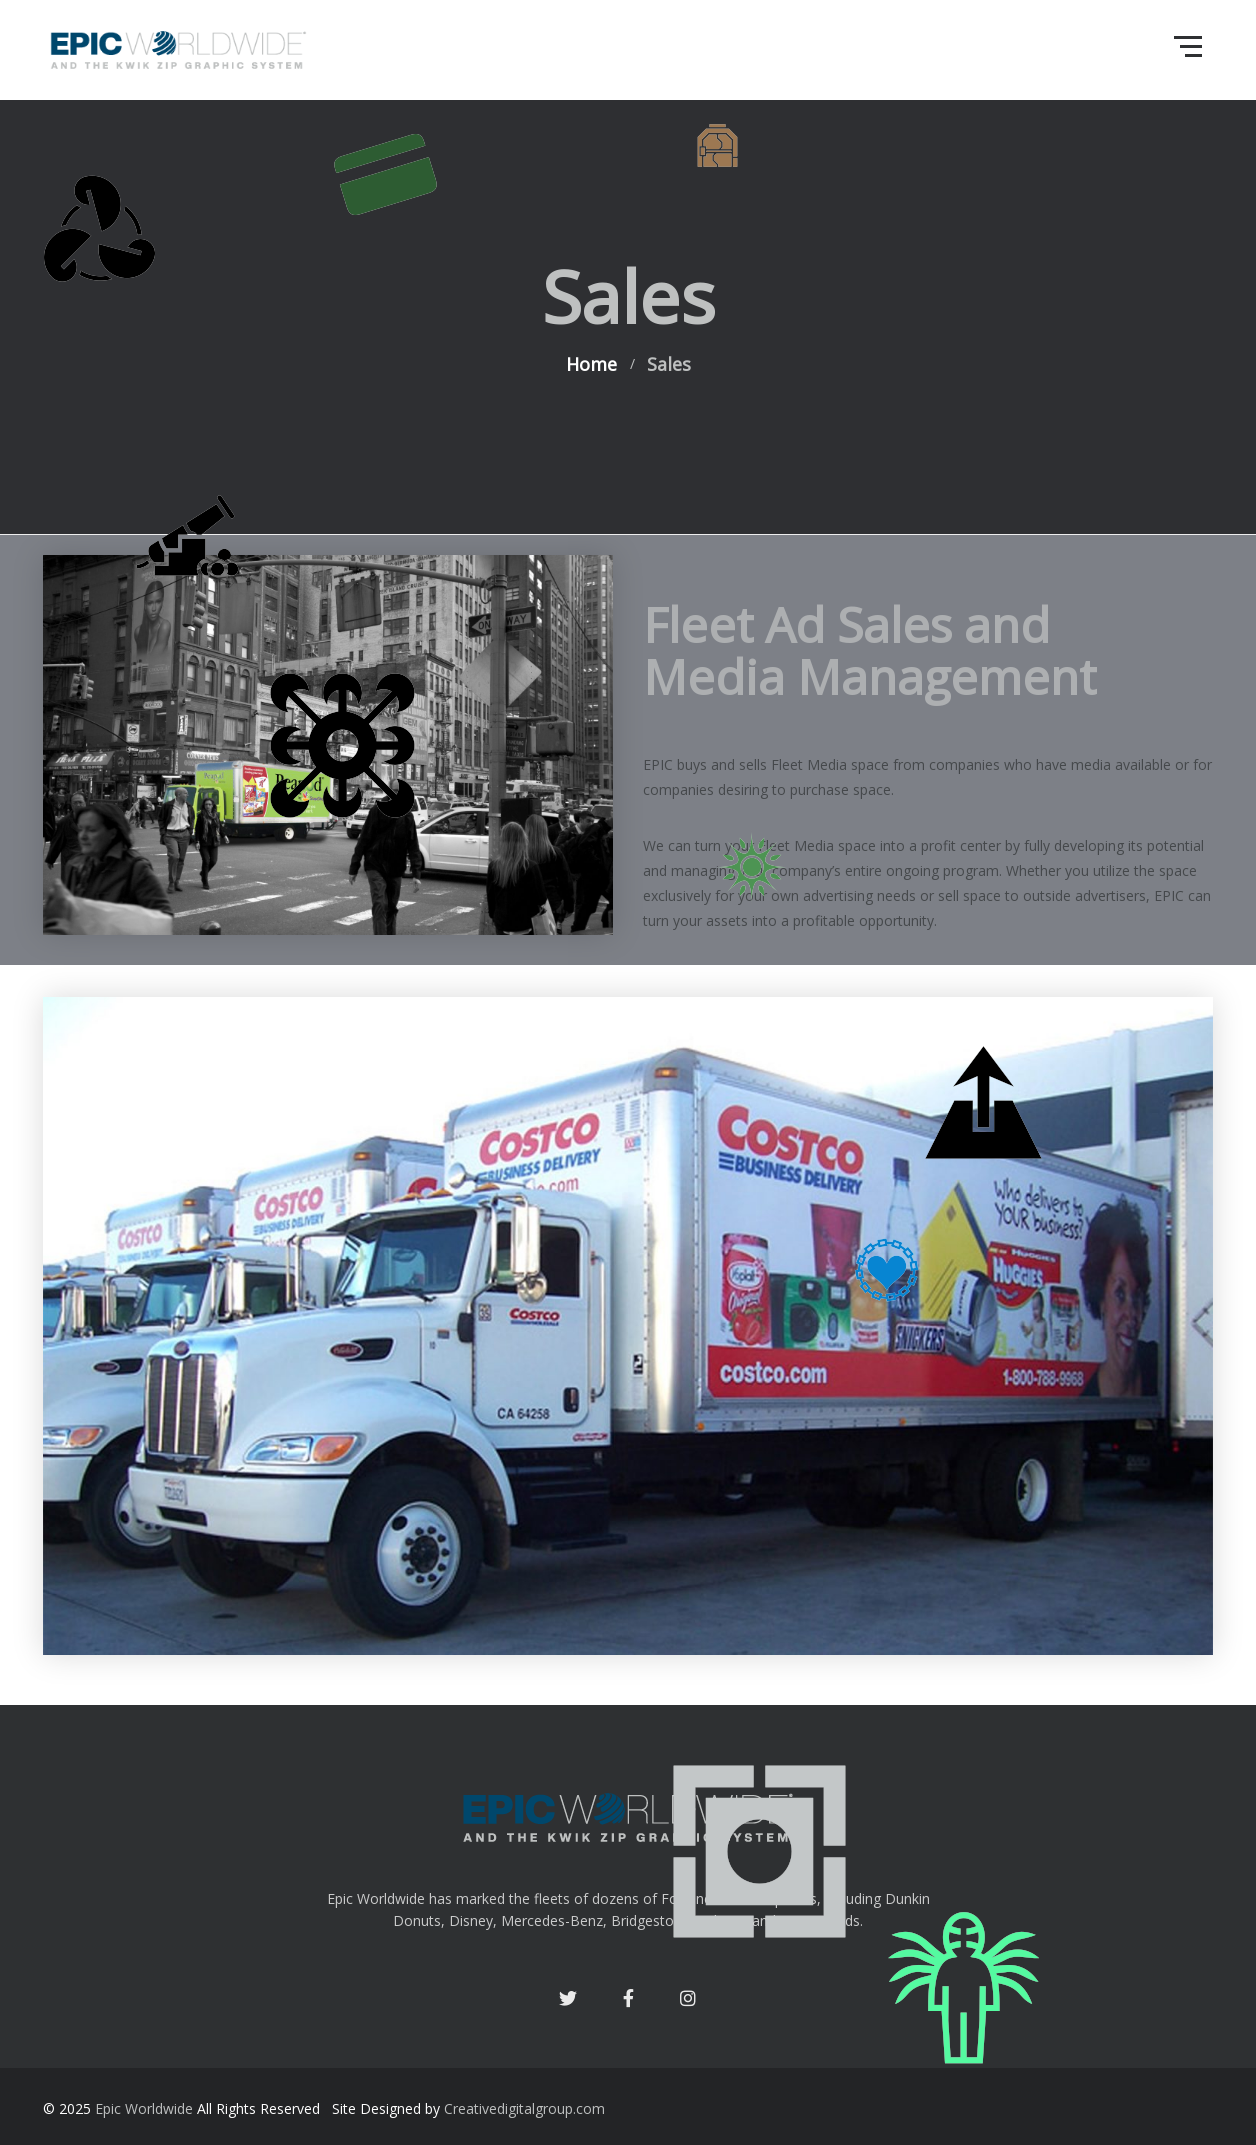 This screenshot has width=1256, height=2145. Describe the element at coordinates (385, 174) in the screenshot. I see `swipe or tap your card to pay` at that location.